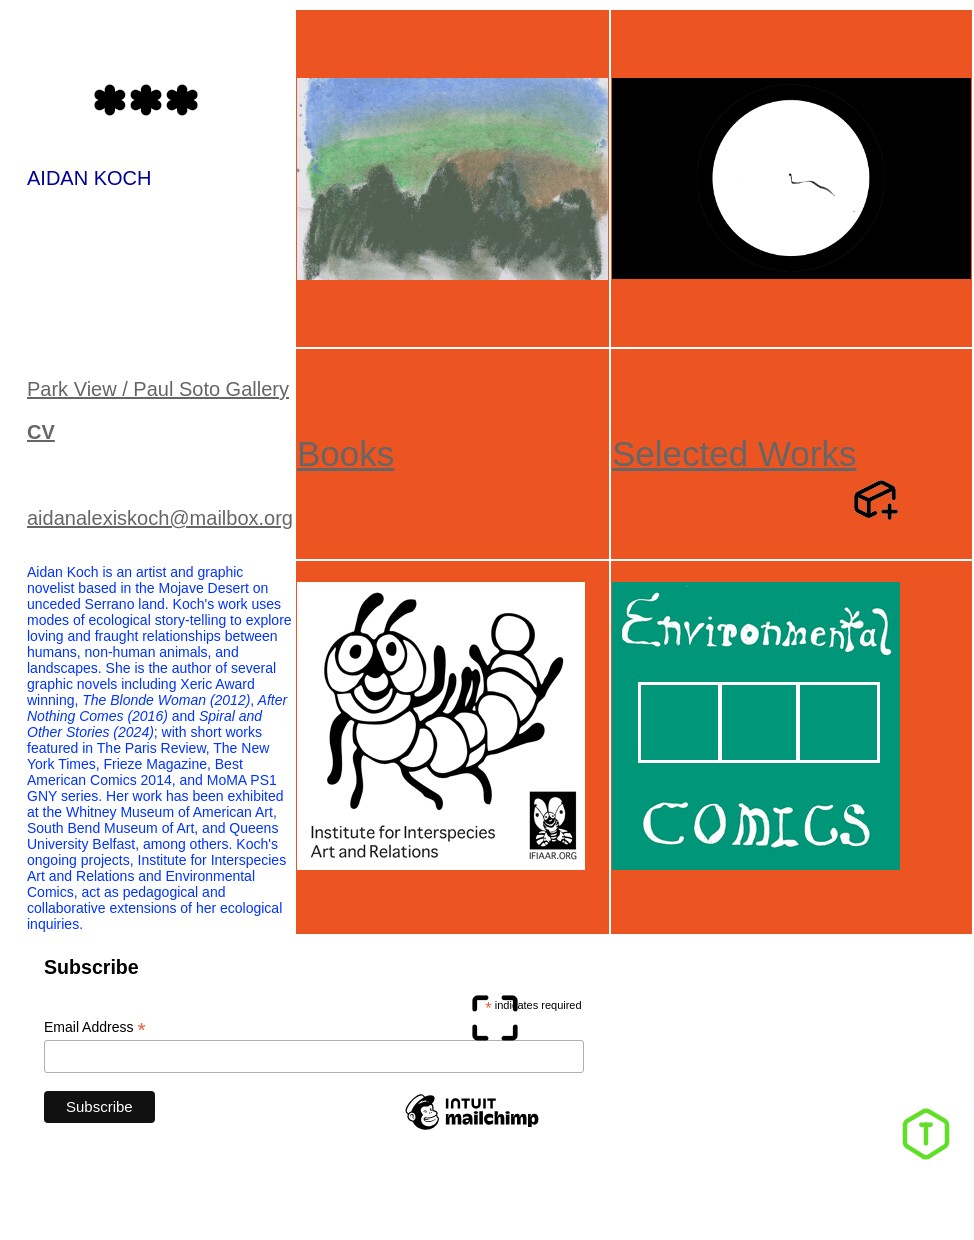 Image resolution: width=974 pixels, height=1240 pixels. I want to click on enter fullscreen mode, so click(495, 1018).